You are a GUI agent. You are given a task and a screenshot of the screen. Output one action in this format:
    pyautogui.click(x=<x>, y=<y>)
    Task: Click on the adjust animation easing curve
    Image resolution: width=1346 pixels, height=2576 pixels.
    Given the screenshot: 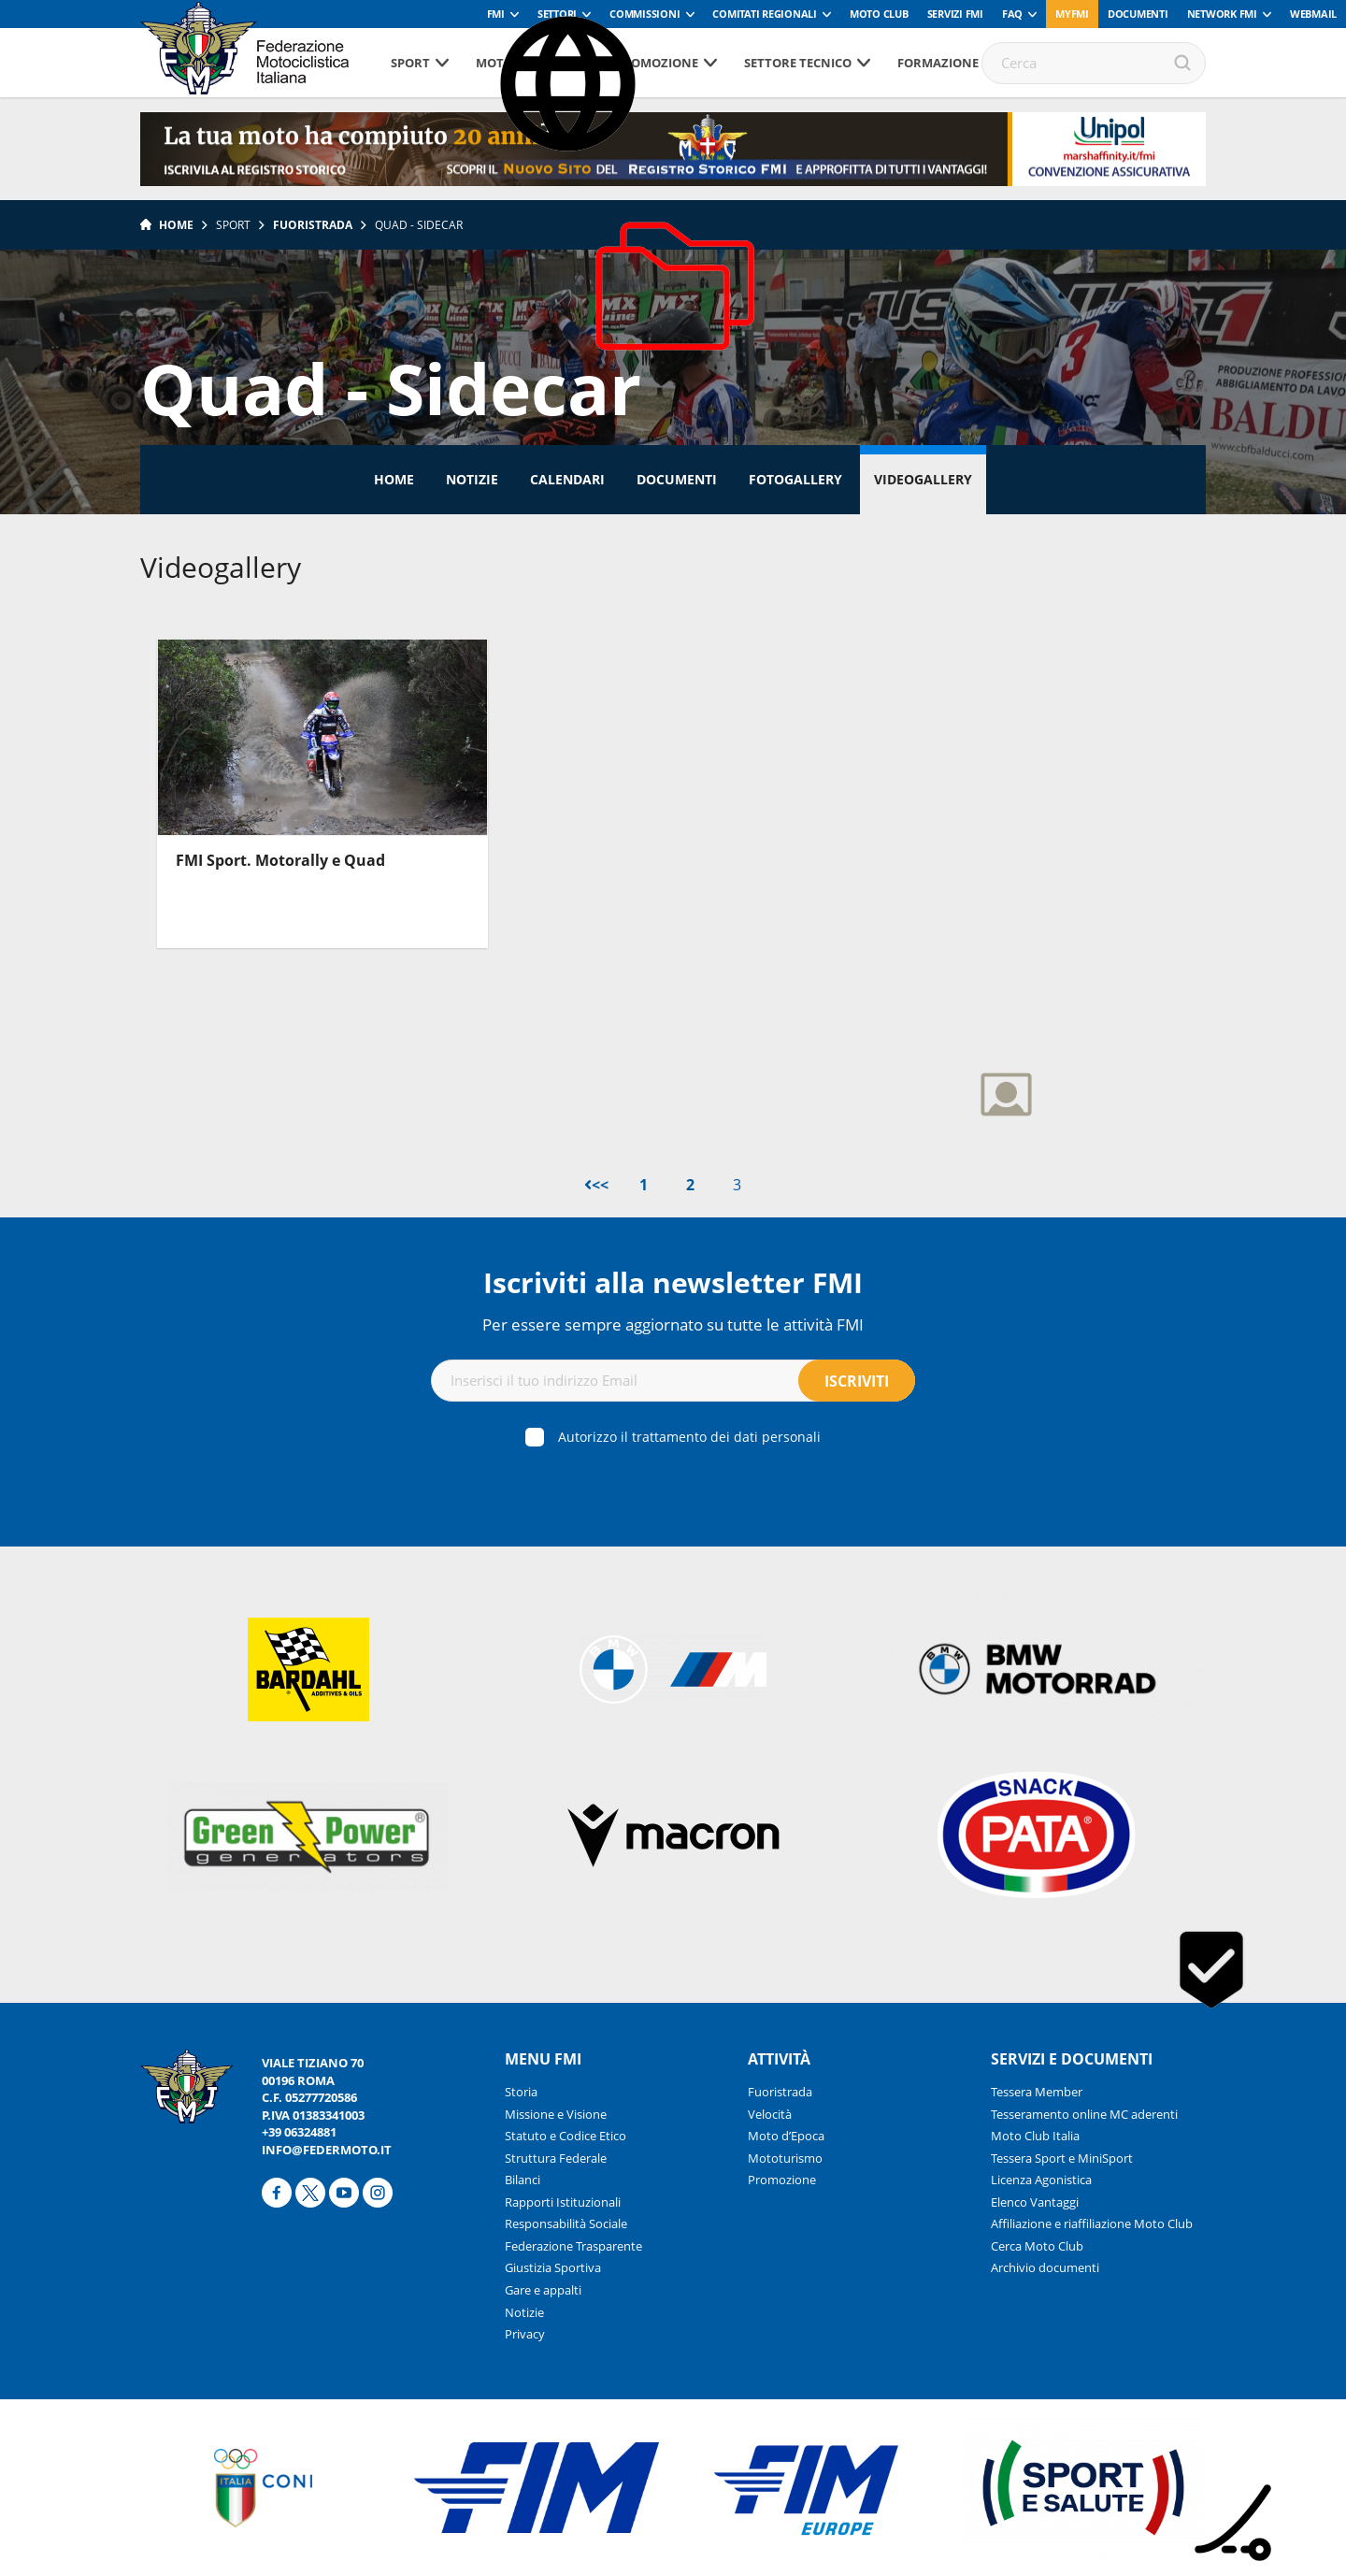 What is the action you would take?
    pyautogui.click(x=1233, y=2523)
    